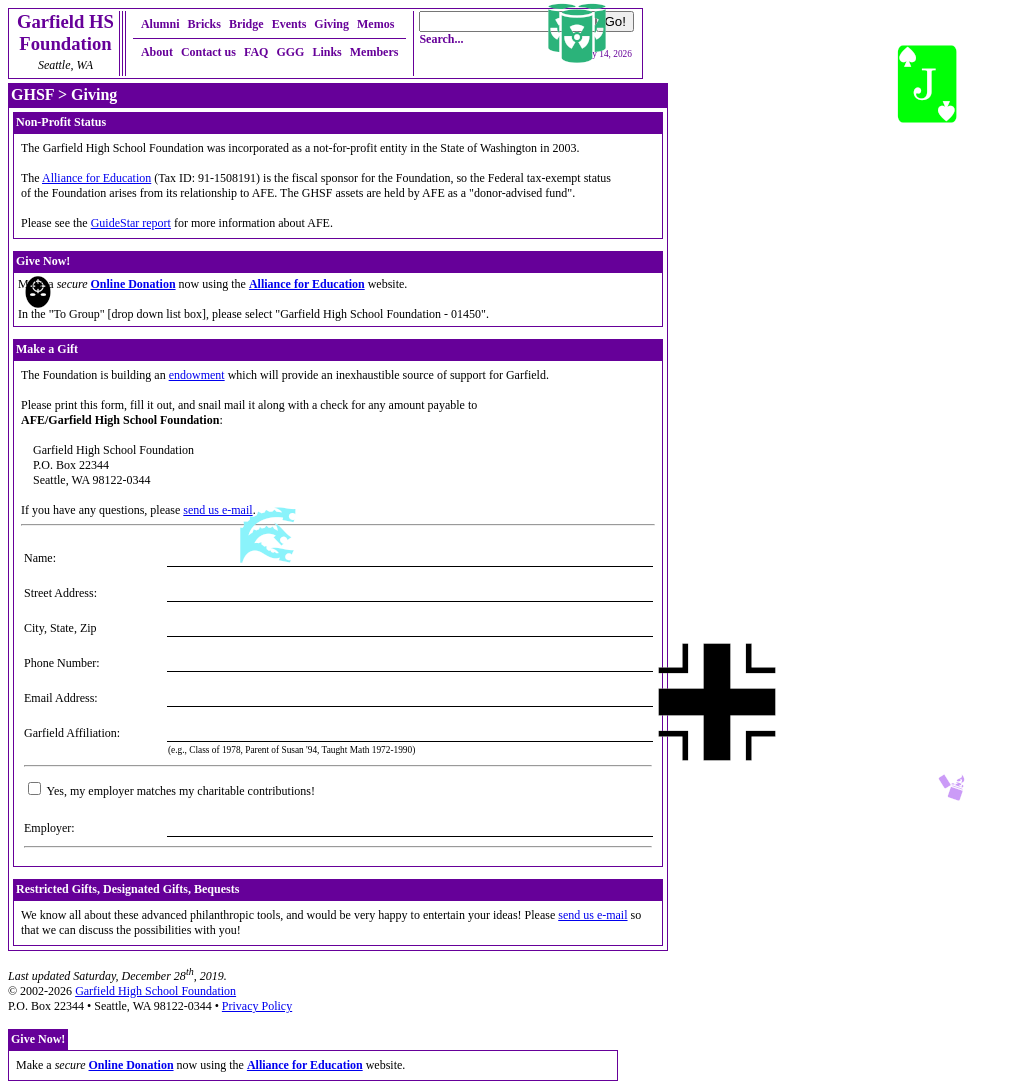 This screenshot has width=1024, height=1089. I want to click on indicates hazardous or radioactive materials in a game context, so click(577, 33).